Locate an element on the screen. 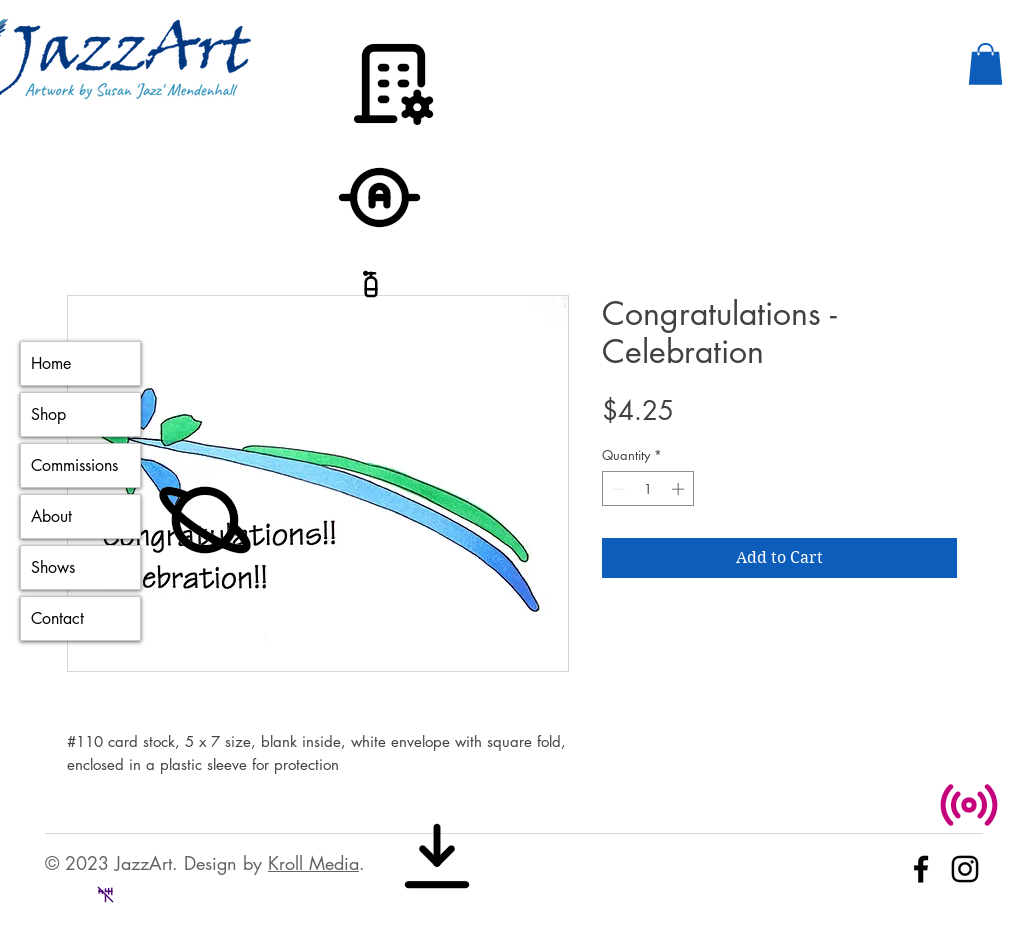 The width and height of the screenshot is (1024, 948). download file to device is located at coordinates (437, 856).